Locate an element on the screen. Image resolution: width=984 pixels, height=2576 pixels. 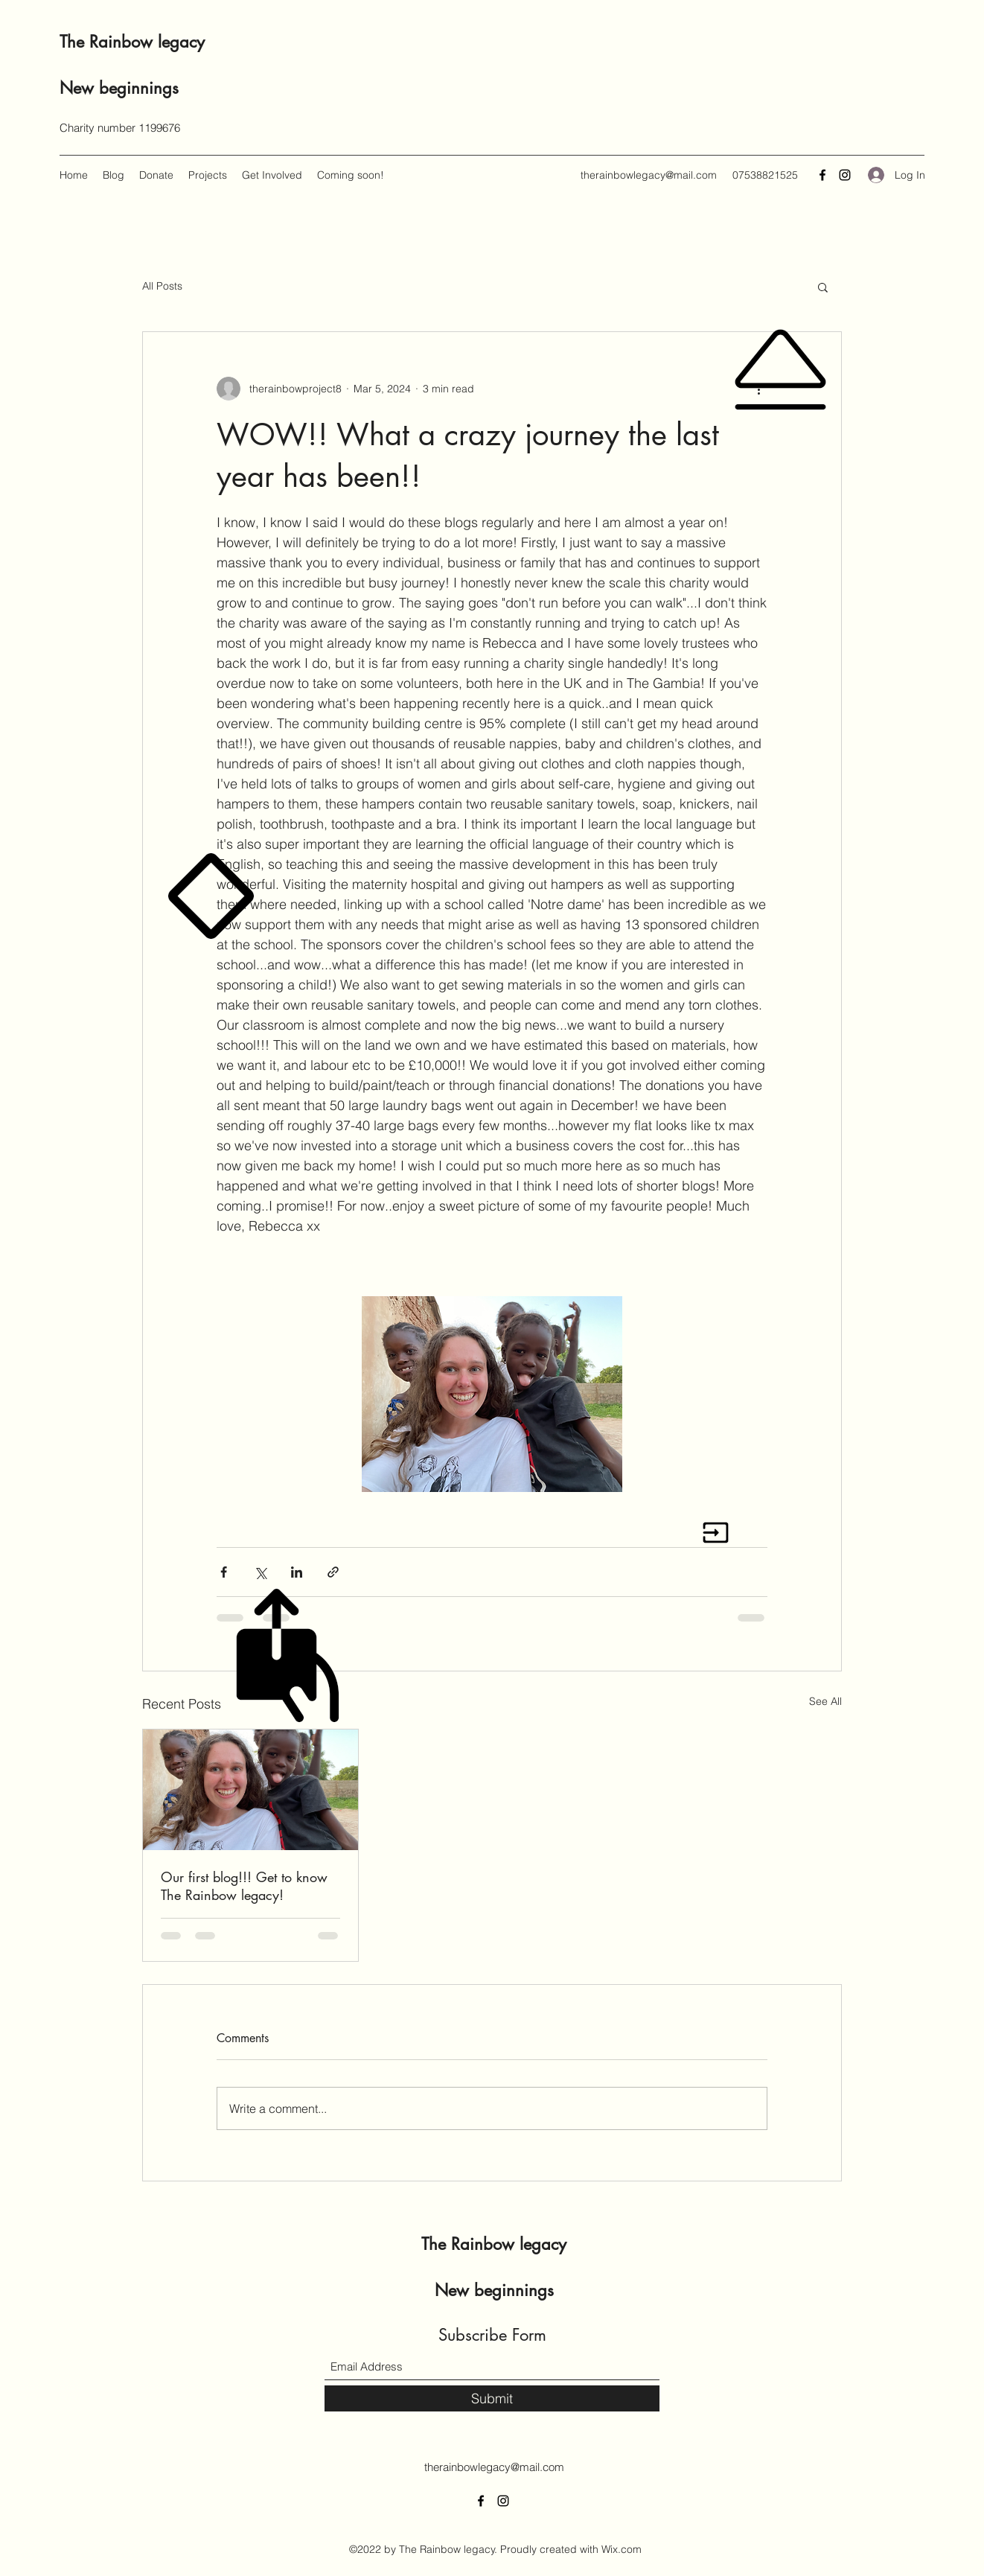
indicates premium or pro feature is located at coordinates (211, 896).